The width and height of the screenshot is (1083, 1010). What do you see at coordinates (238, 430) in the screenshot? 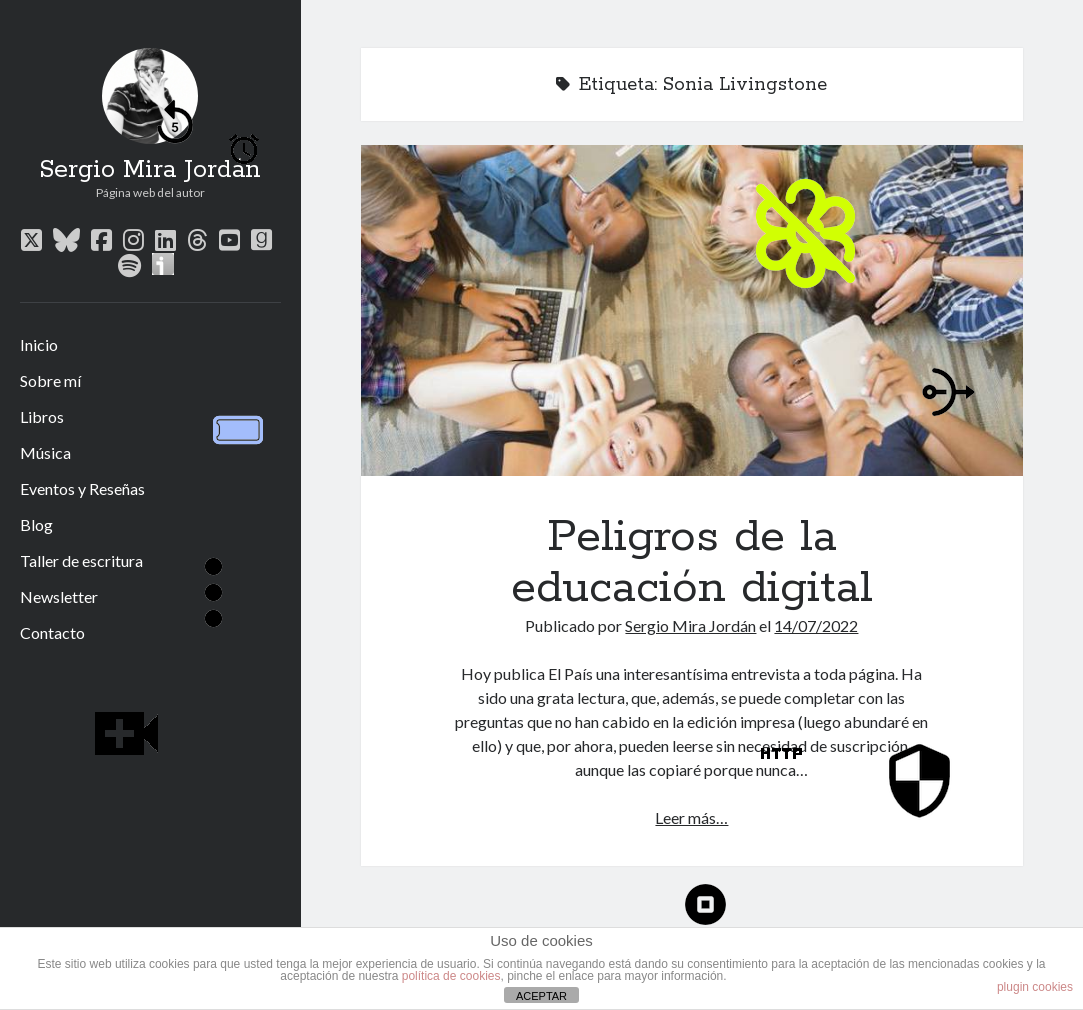
I see `rotate device to landscape mode` at bounding box center [238, 430].